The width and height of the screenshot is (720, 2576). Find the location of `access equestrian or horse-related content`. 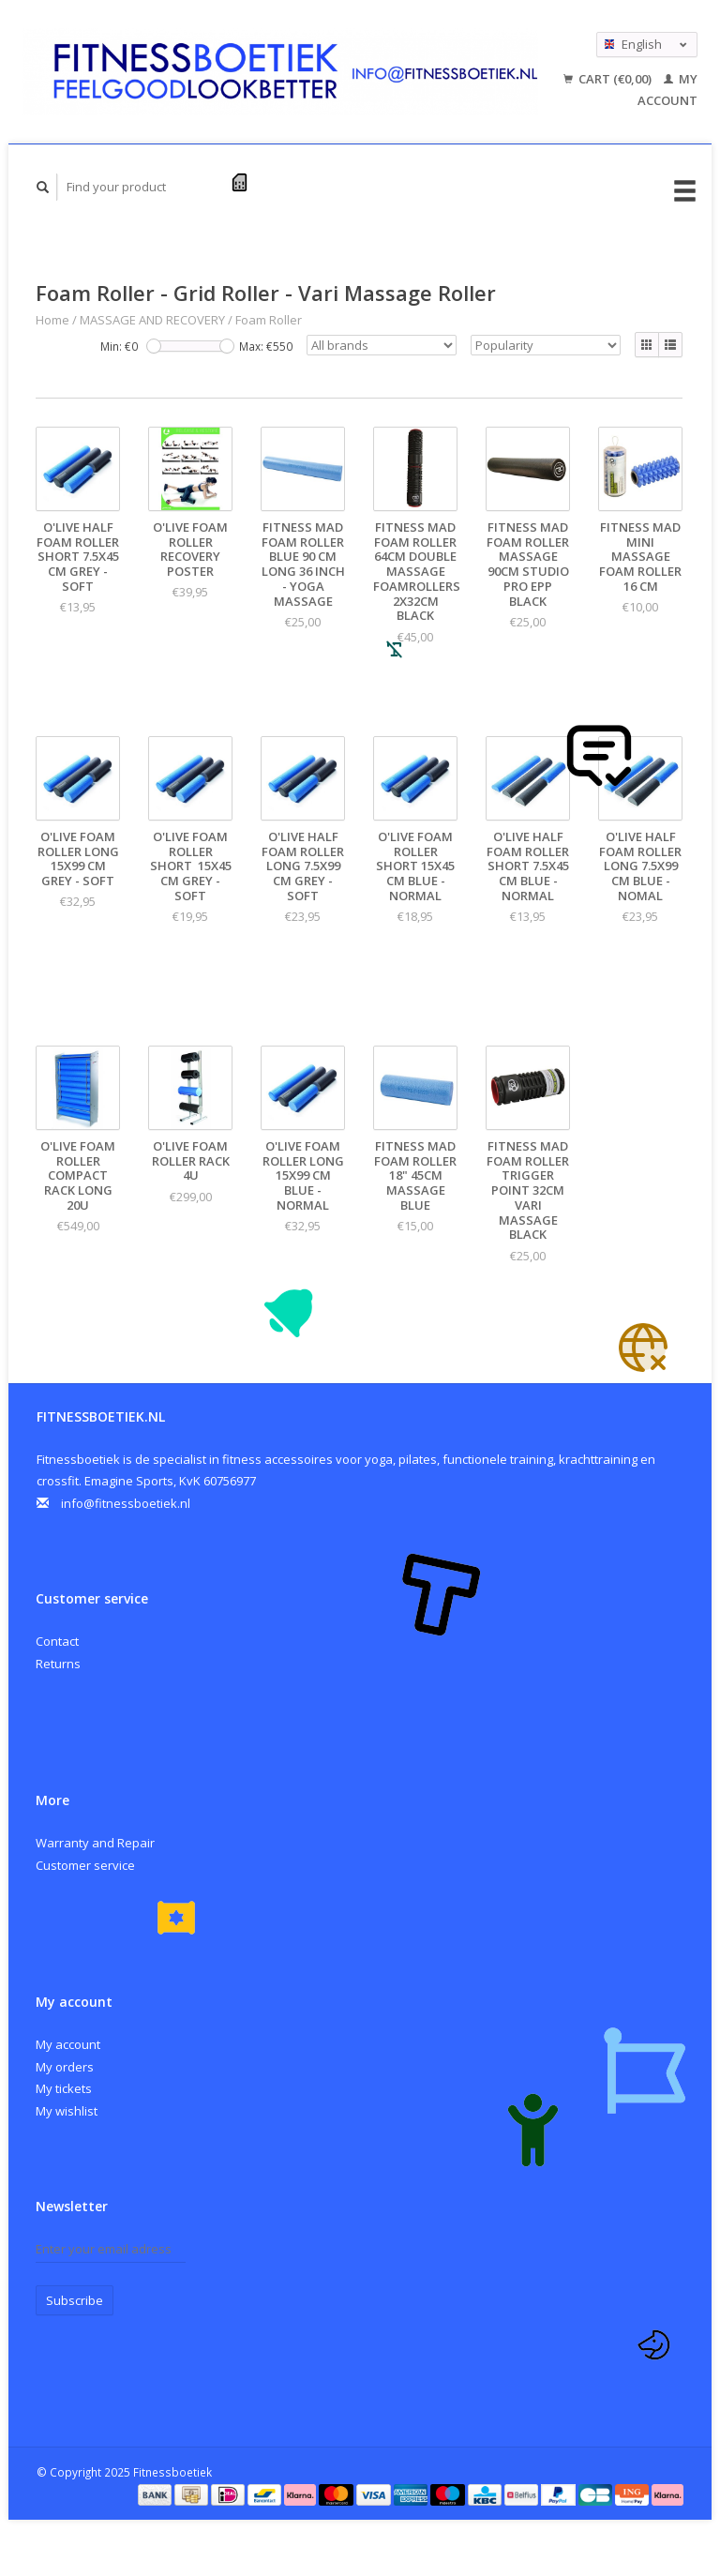

access equestrian or horse-related content is located at coordinates (654, 2344).